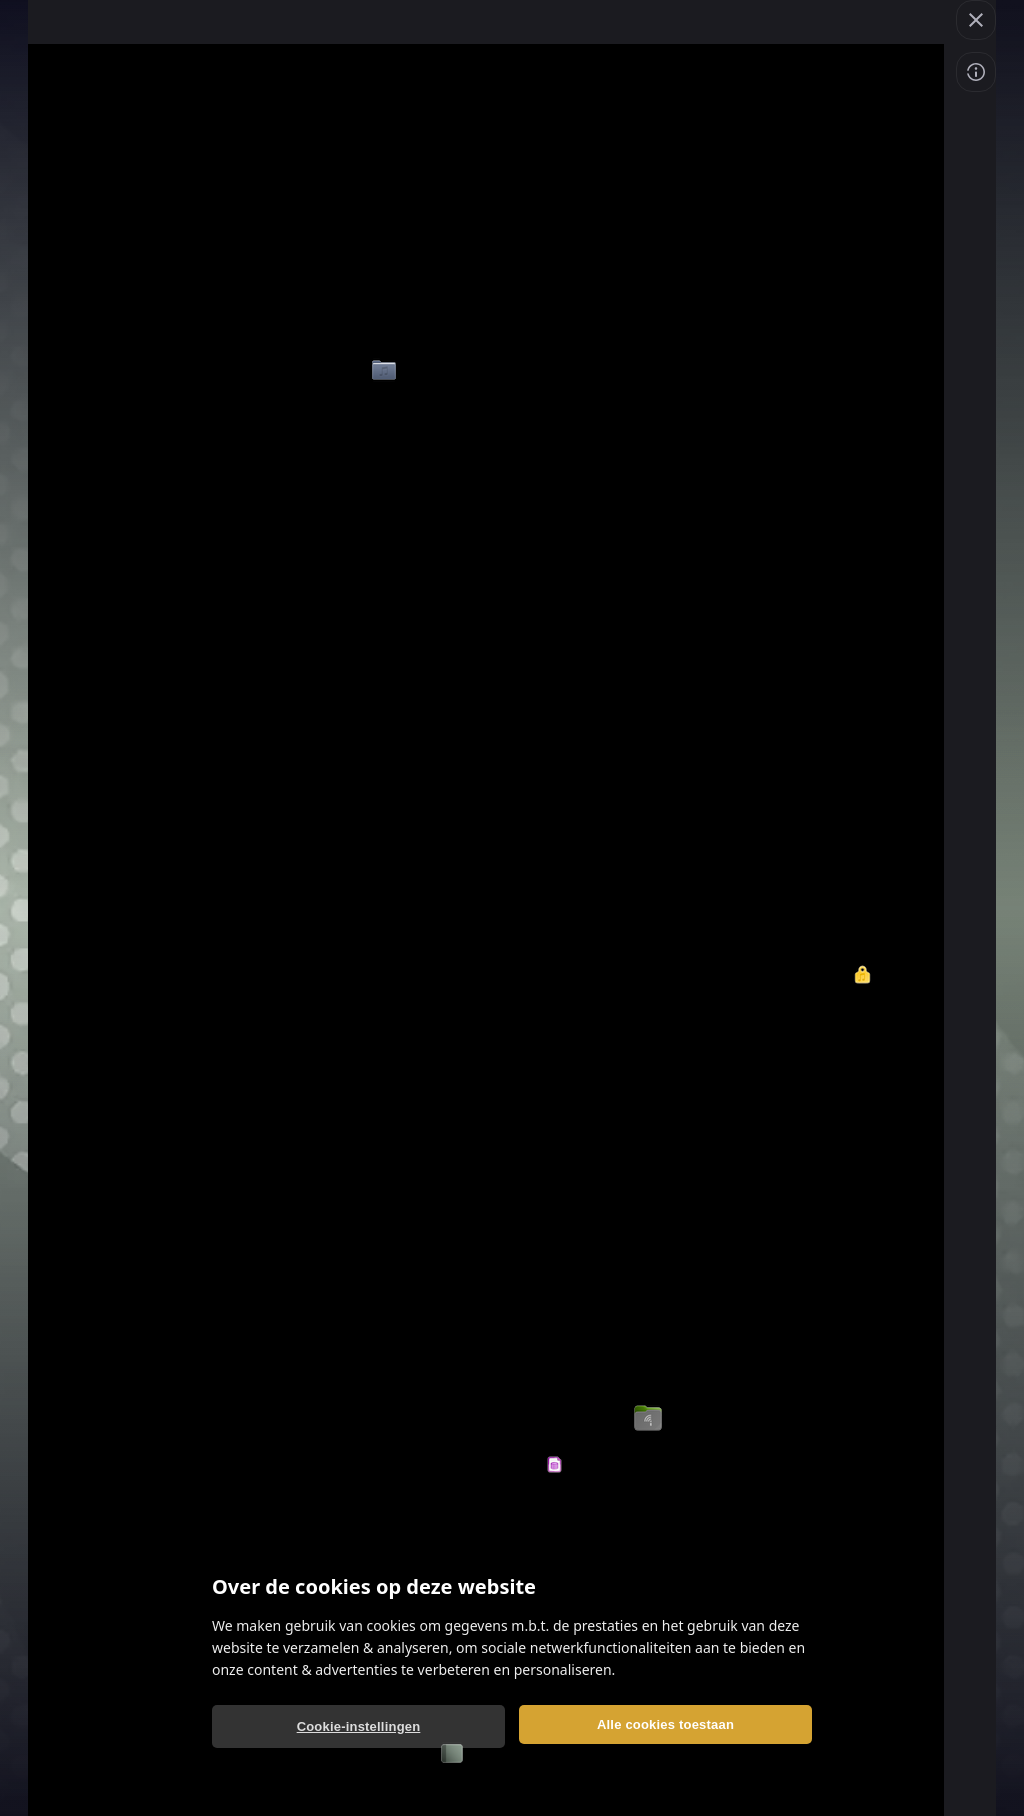 Image resolution: width=1024 pixels, height=1816 pixels. Describe the element at coordinates (862, 974) in the screenshot. I see `open EarTag music tagging application` at that location.